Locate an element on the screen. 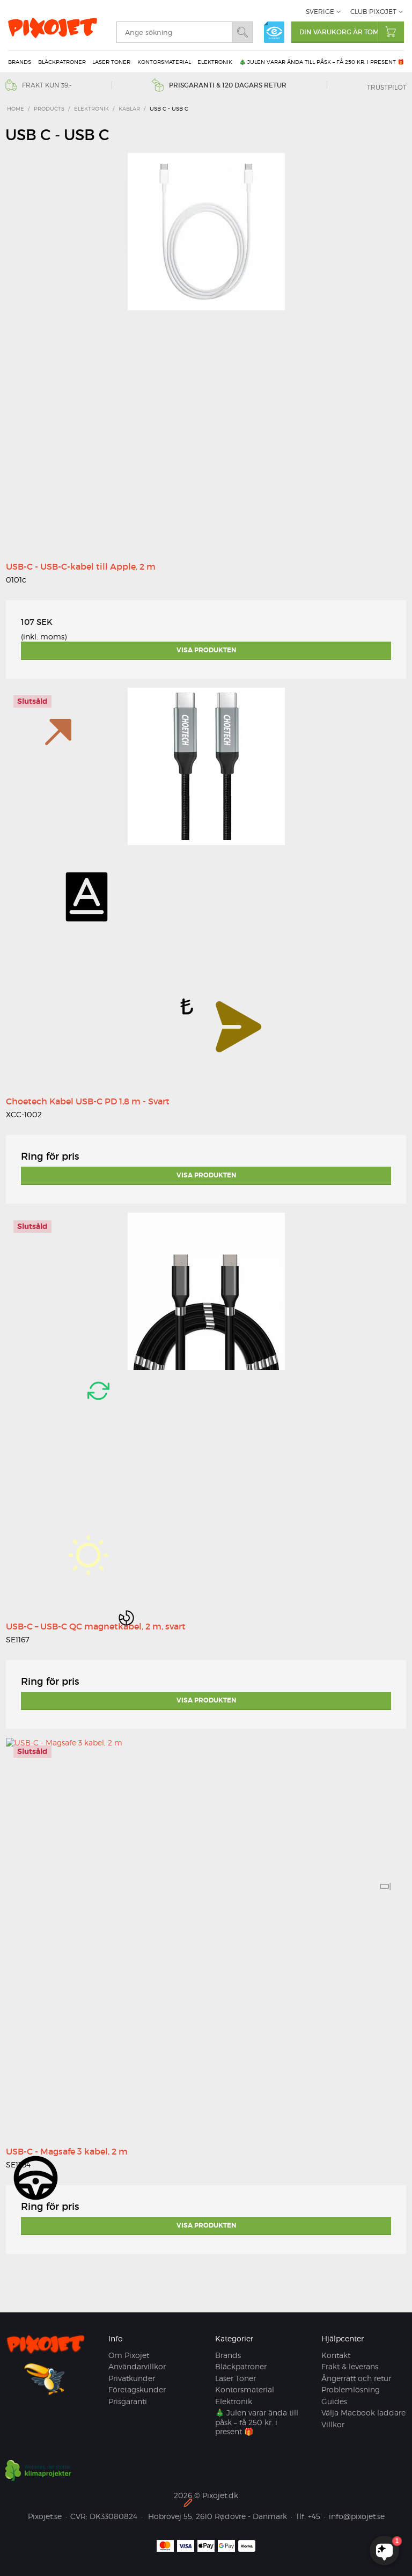 This screenshot has height=2576, width=412. view analytics or statistics breakdown is located at coordinates (126, 1618).